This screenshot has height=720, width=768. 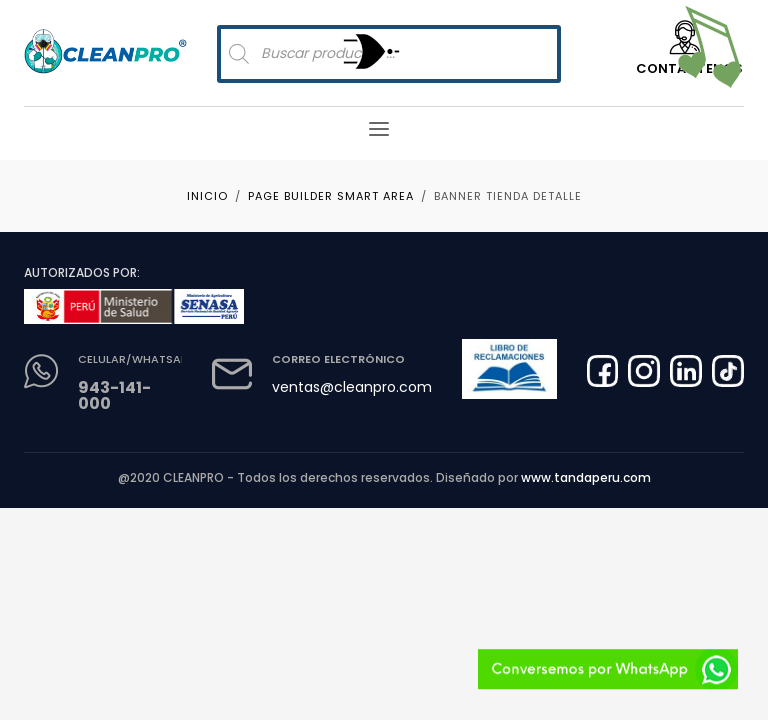 What do you see at coordinates (371, 51) in the screenshot?
I see `represents a NOR logic gate in circuit design` at bounding box center [371, 51].